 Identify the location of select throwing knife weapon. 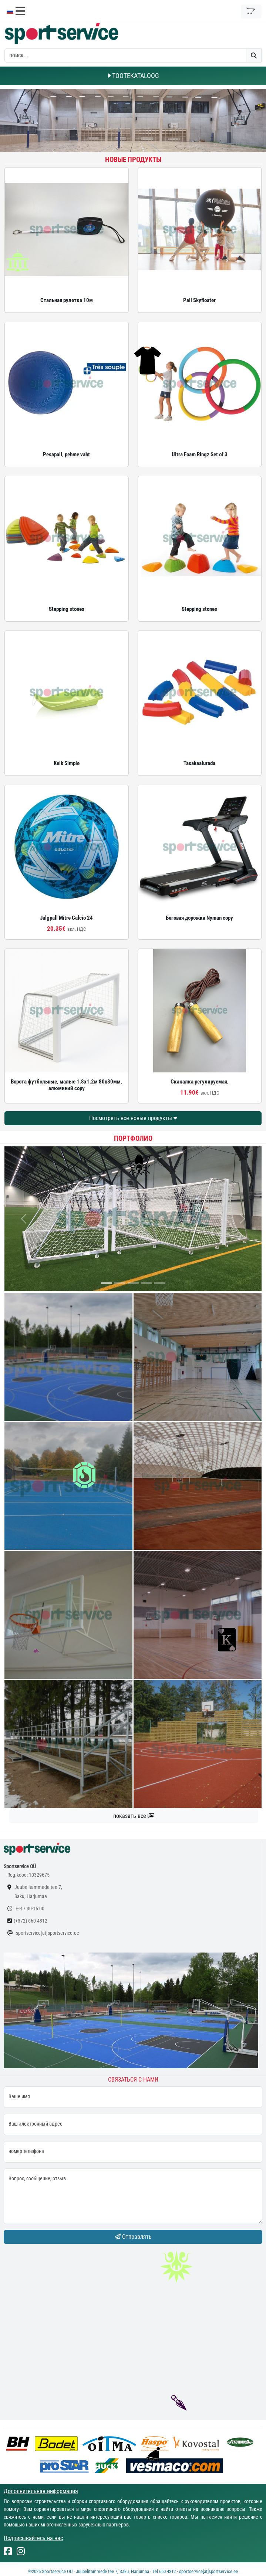
(179, 2403).